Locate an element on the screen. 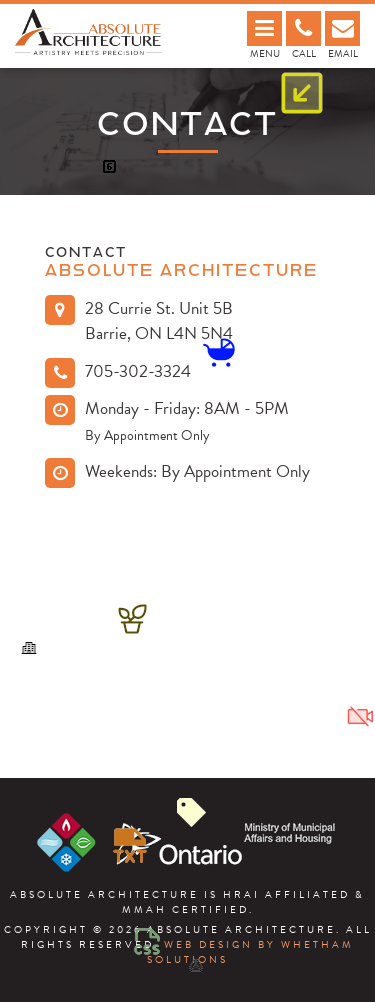 The image size is (375, 1002). turn off camera or disable video is located at coordinates (359, 716).